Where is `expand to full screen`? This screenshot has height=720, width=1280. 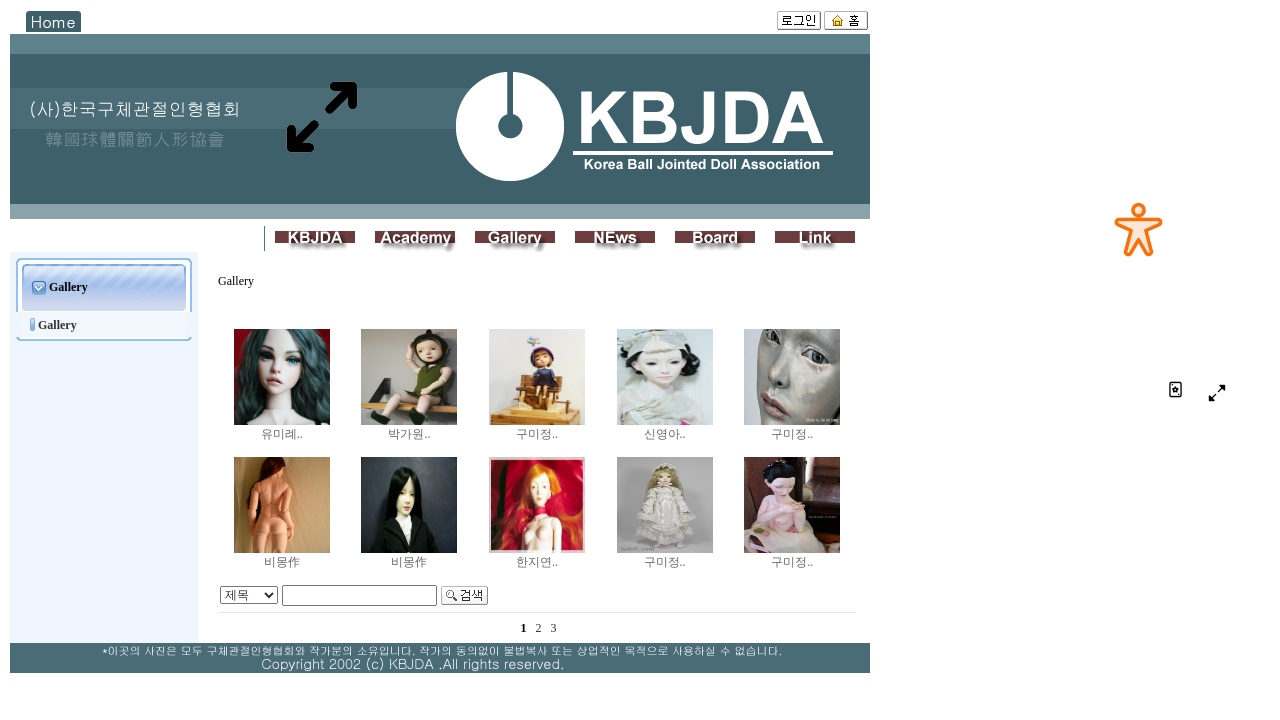 expand to full screen is located at coordinates (322, 117).